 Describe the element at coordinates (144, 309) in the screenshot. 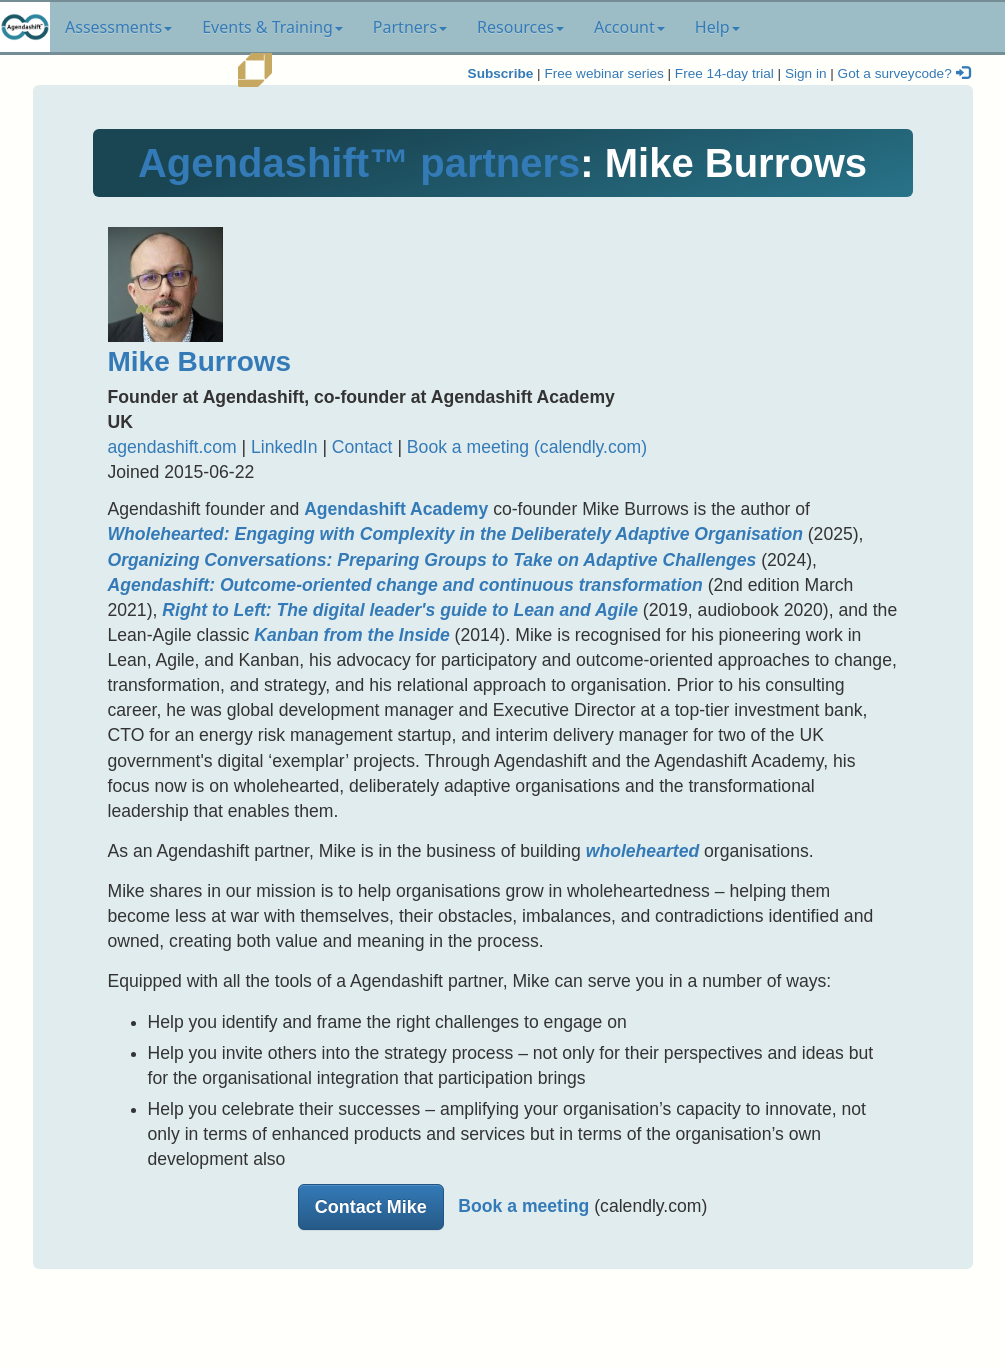

I see `open matomo analytics dashboard` at that location.